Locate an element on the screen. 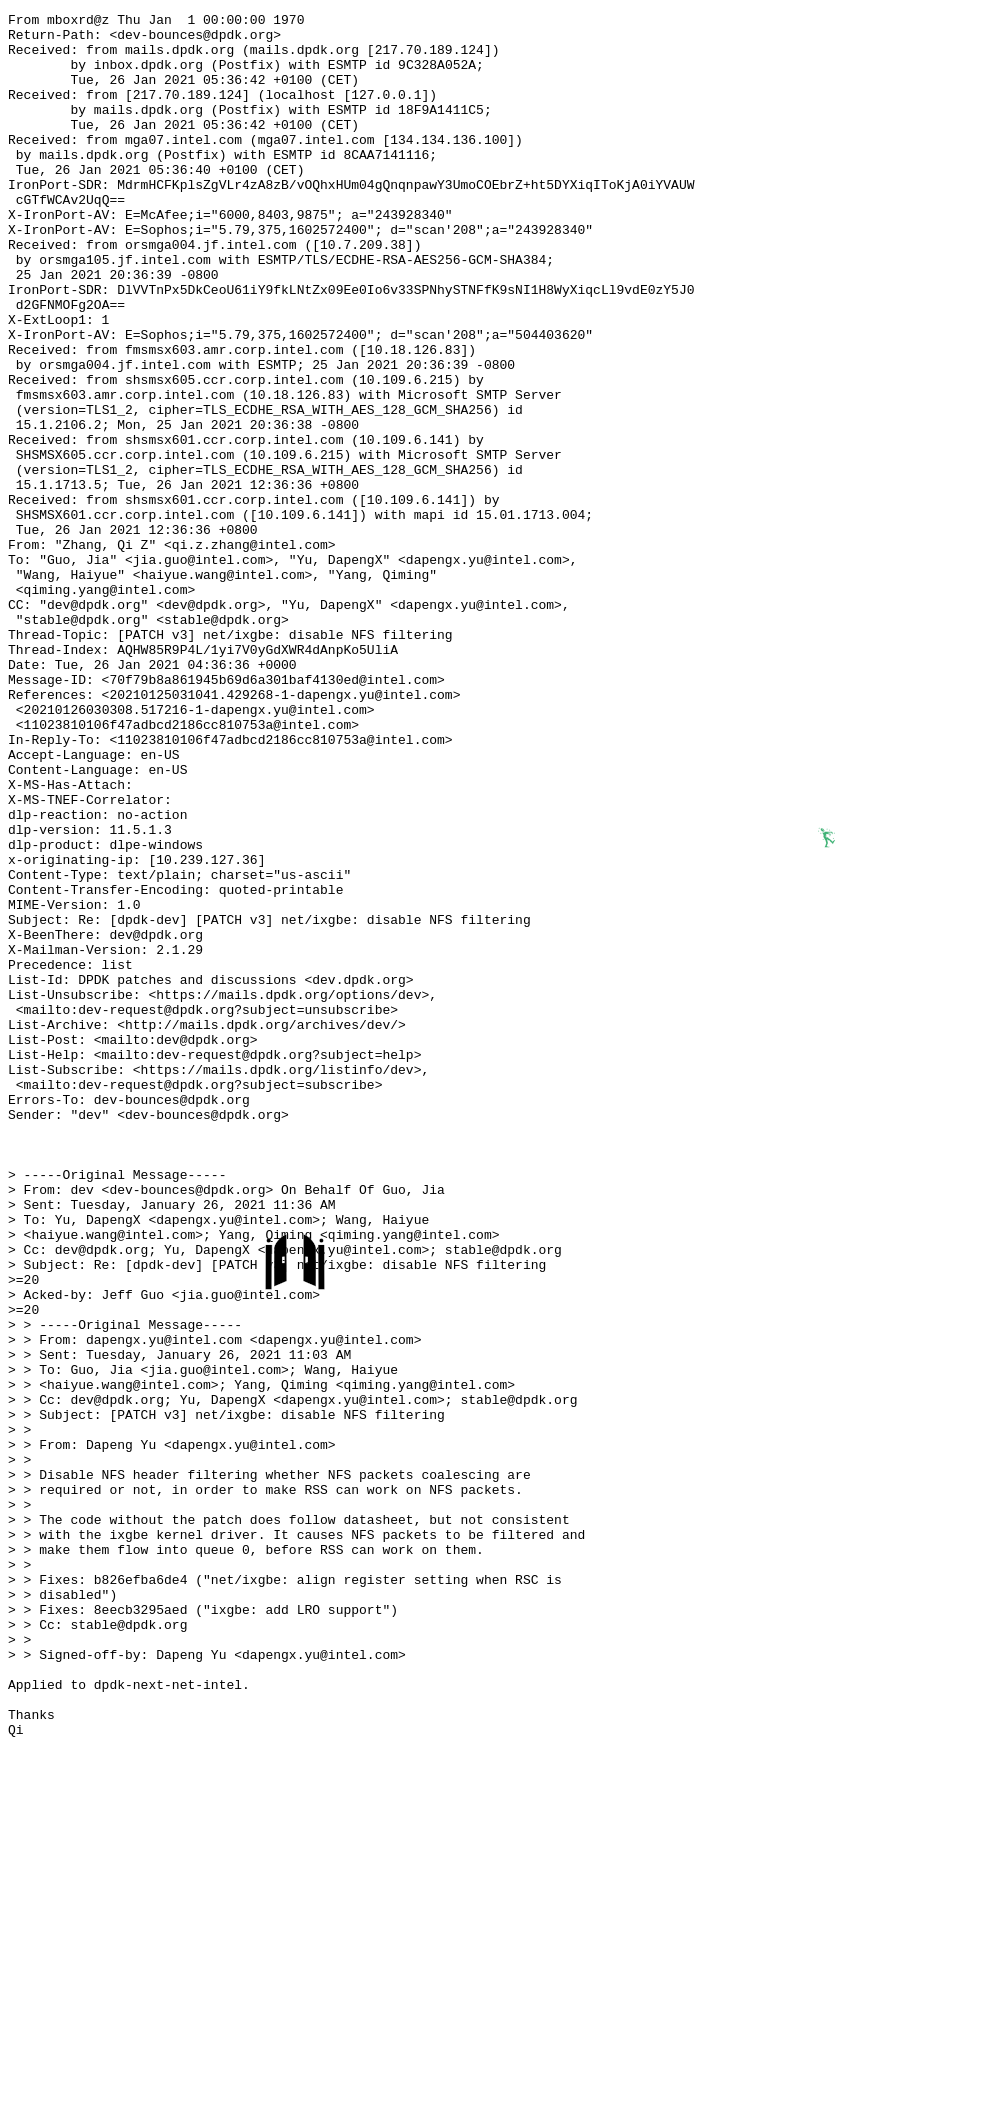 The width and height of the screenshot is (984, 2114). enter a new area or level is located at coordinates (295, 1260).